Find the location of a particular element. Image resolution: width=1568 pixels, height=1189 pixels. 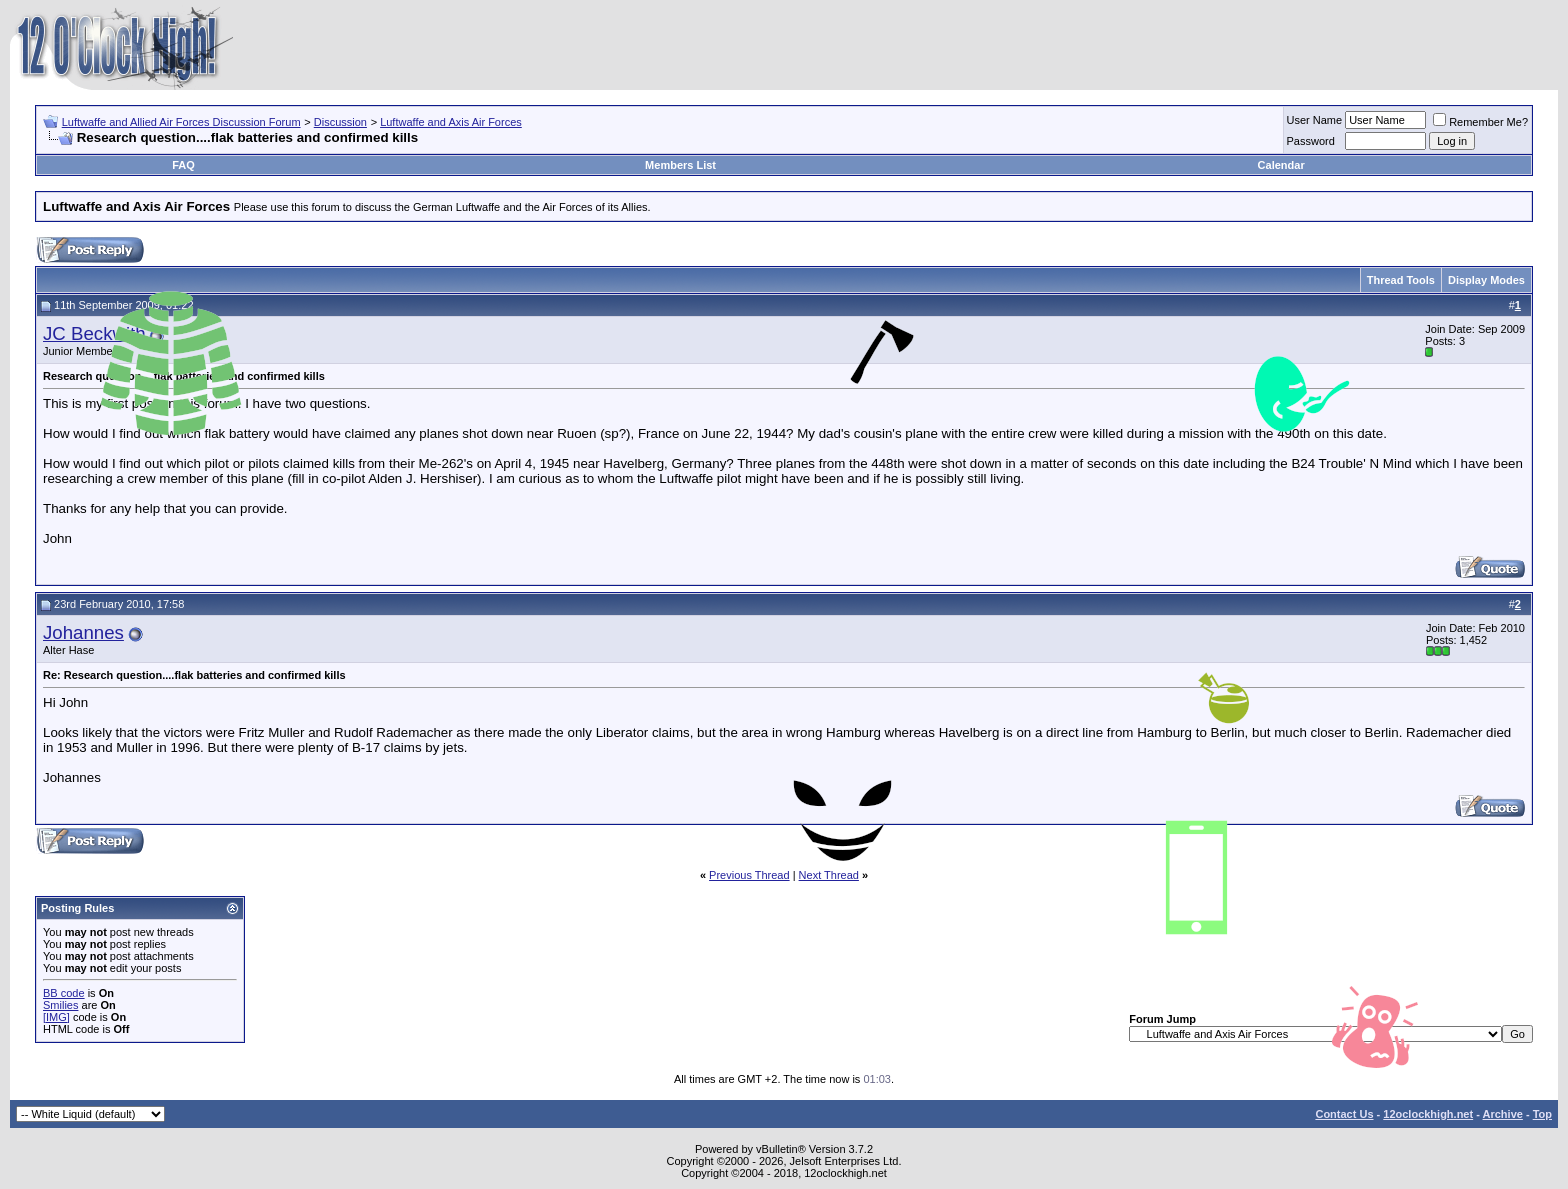

indicates a mischievous or cunning character trait is located at coordinates (841, 817).